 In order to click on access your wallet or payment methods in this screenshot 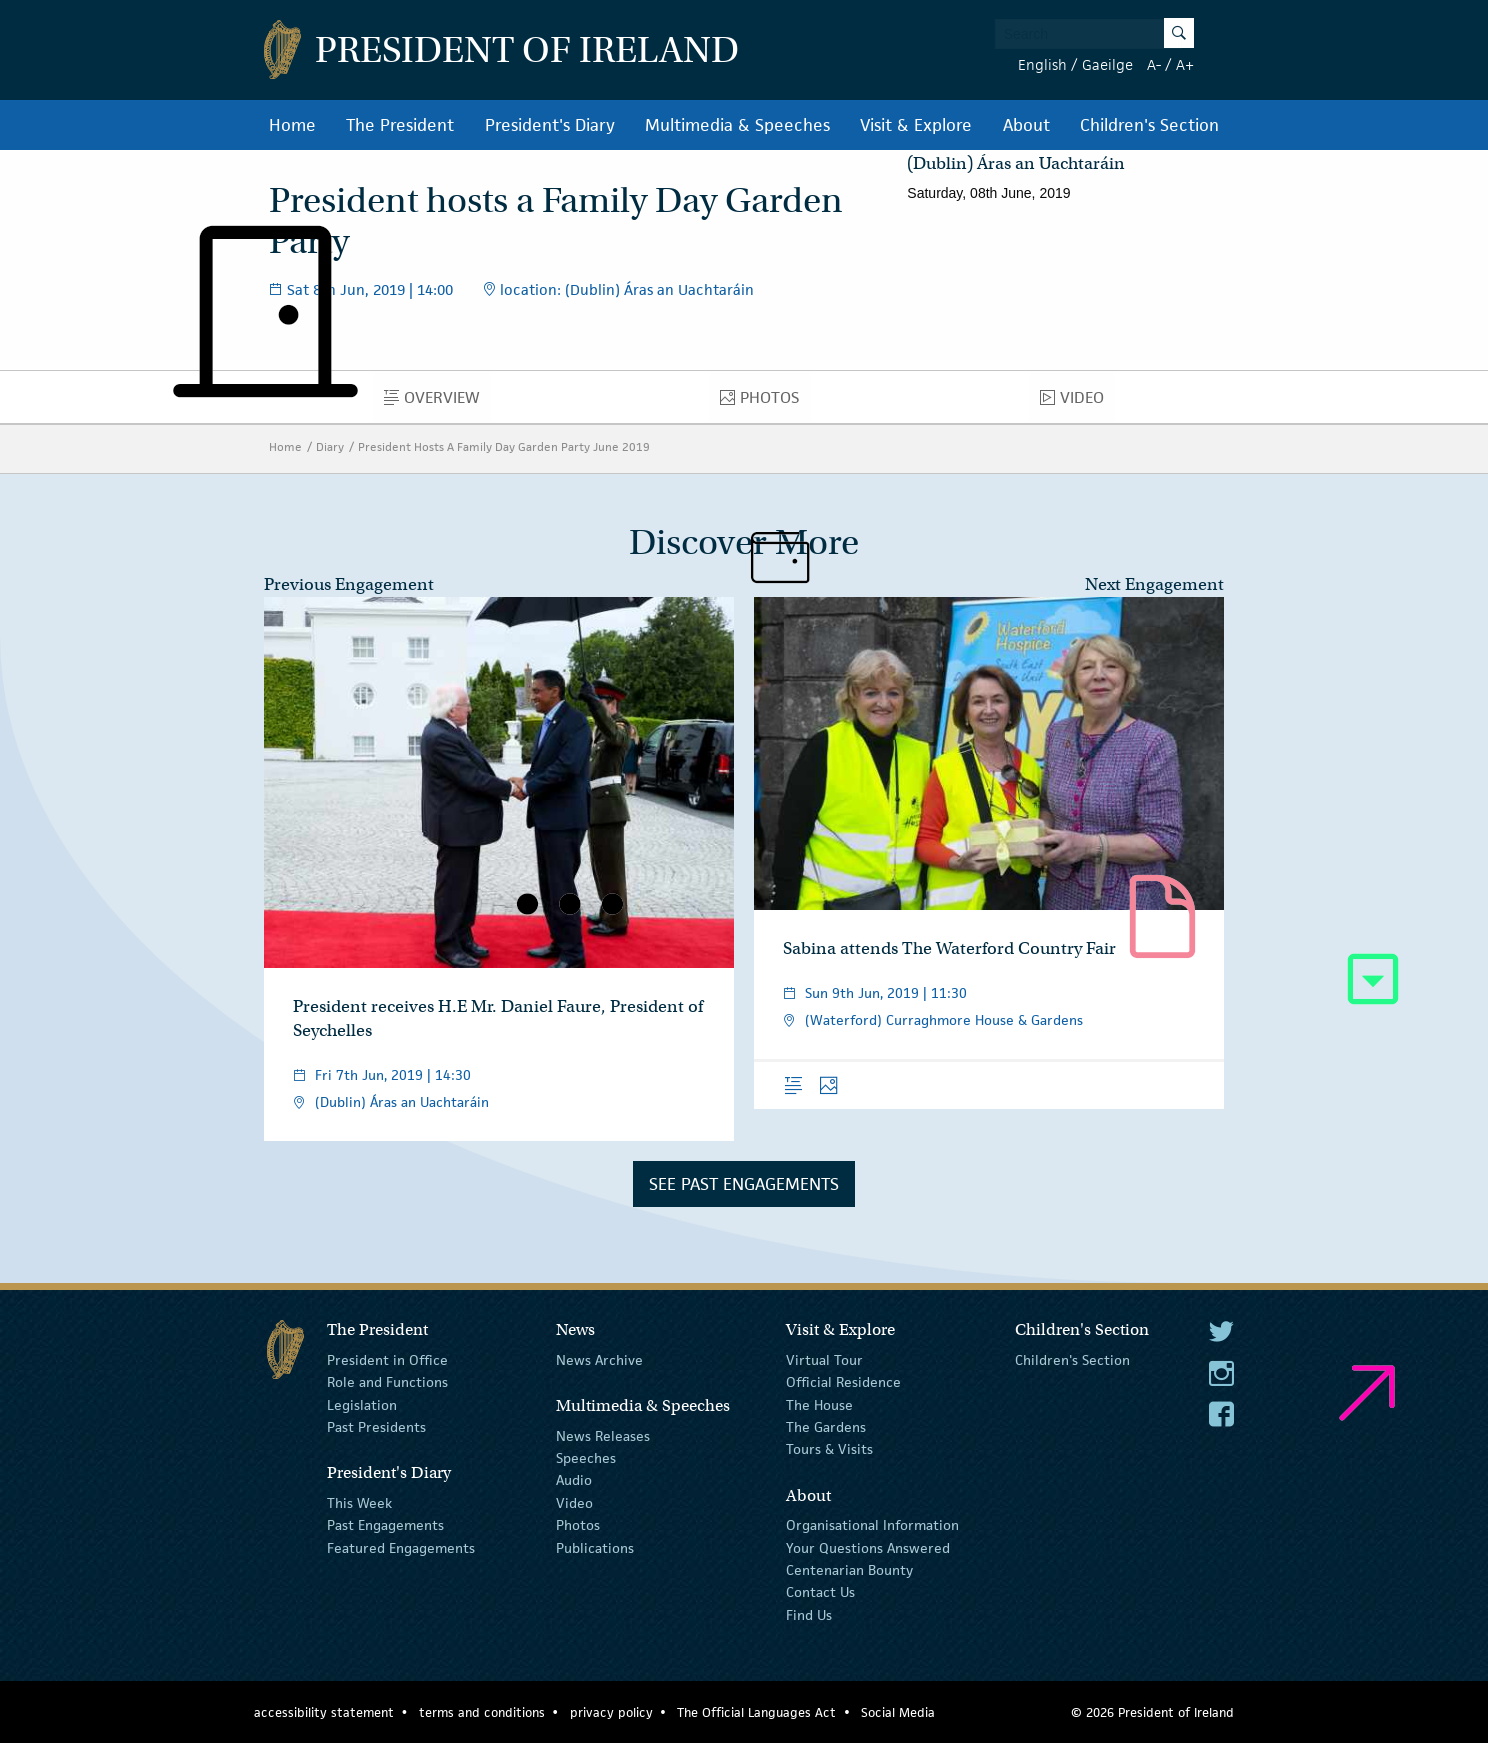, I will do `click(779, 560)`.